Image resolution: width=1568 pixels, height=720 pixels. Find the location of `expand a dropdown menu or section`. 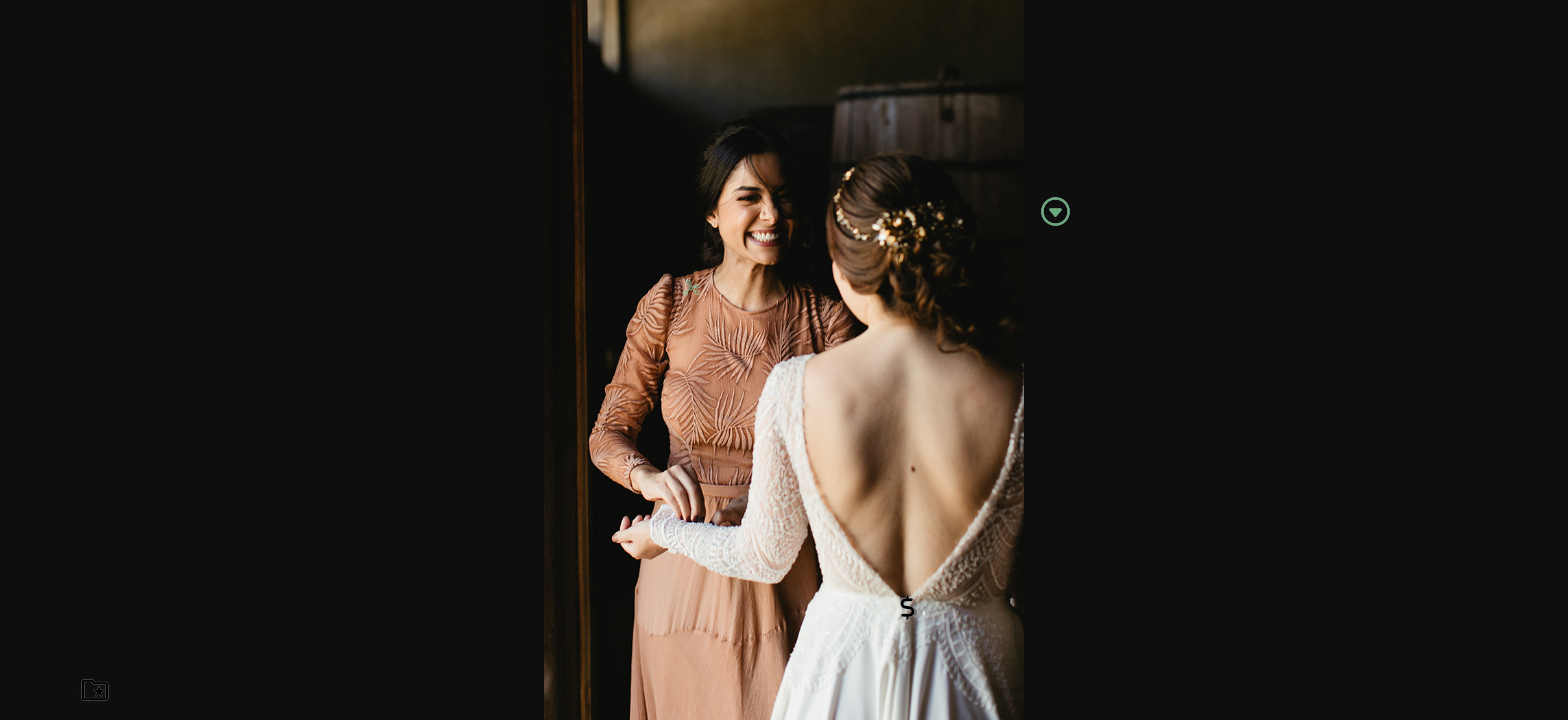

expand a dropdown menu or section is located at coordinates (1055, 211).